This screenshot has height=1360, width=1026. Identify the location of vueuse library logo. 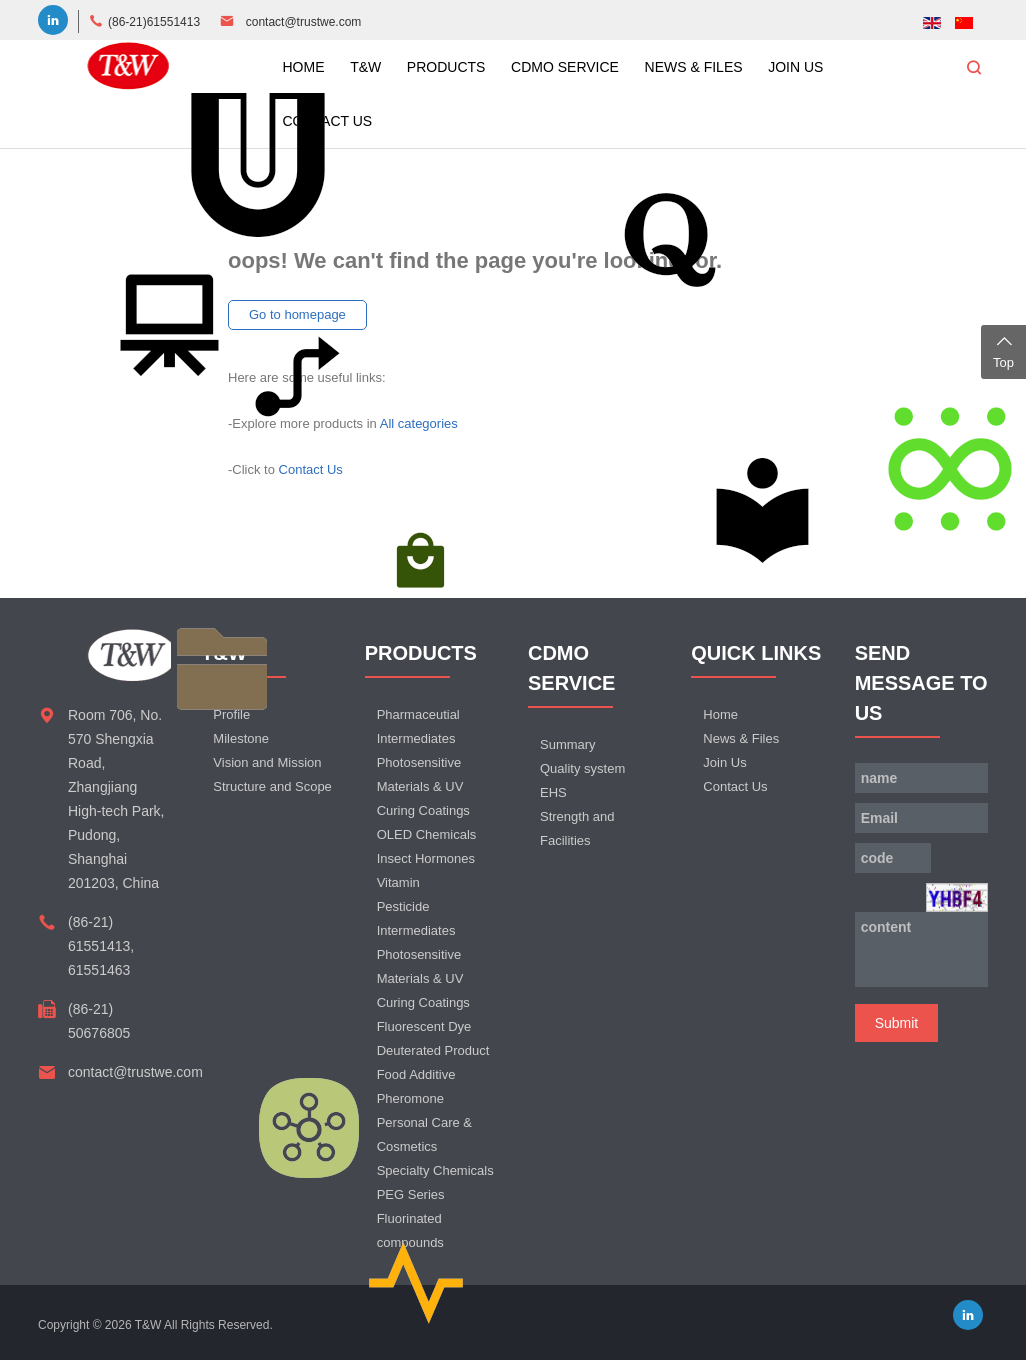
(258, 165).